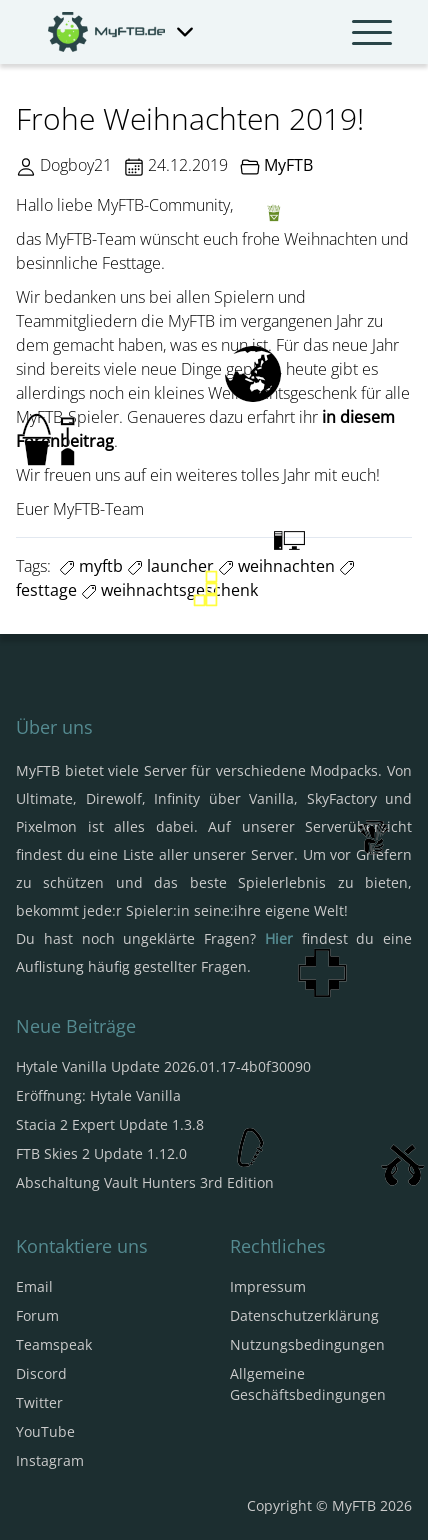 The width and height of the screenshot is (428, 1540). Describe the element at coordinates (274, 213) in the screenshot. I see `browse fast food or snack options` at that location.